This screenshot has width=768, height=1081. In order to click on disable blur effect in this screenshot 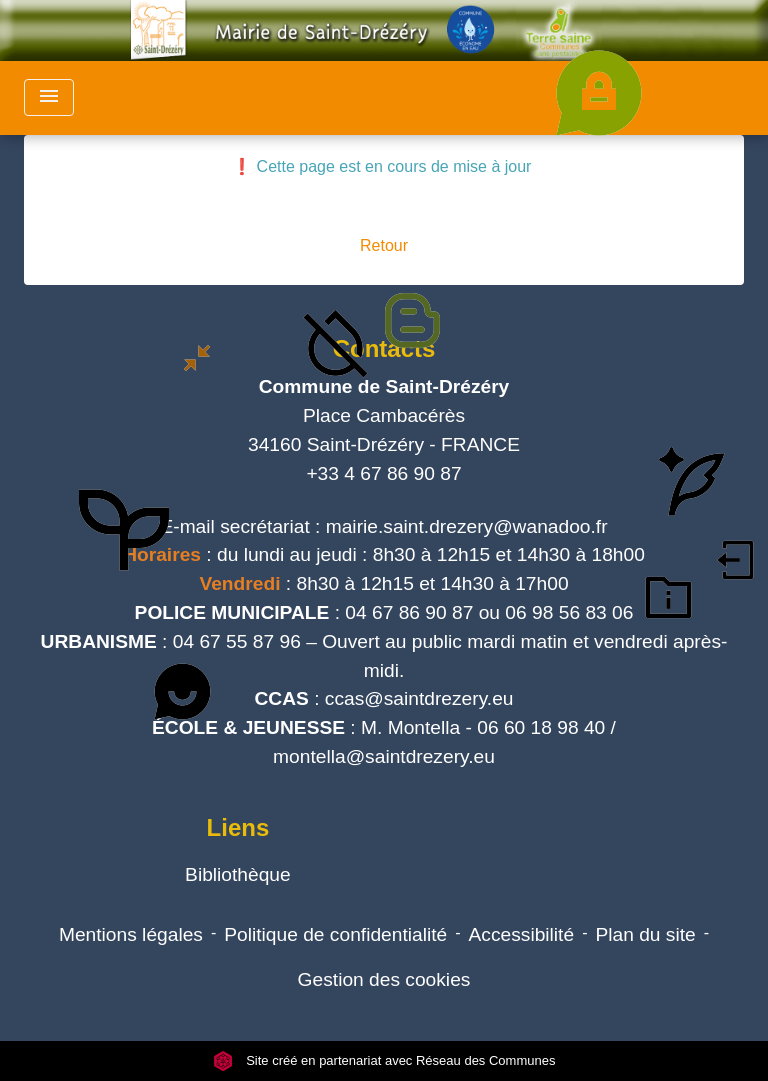, I will do `click(335, 345)`.